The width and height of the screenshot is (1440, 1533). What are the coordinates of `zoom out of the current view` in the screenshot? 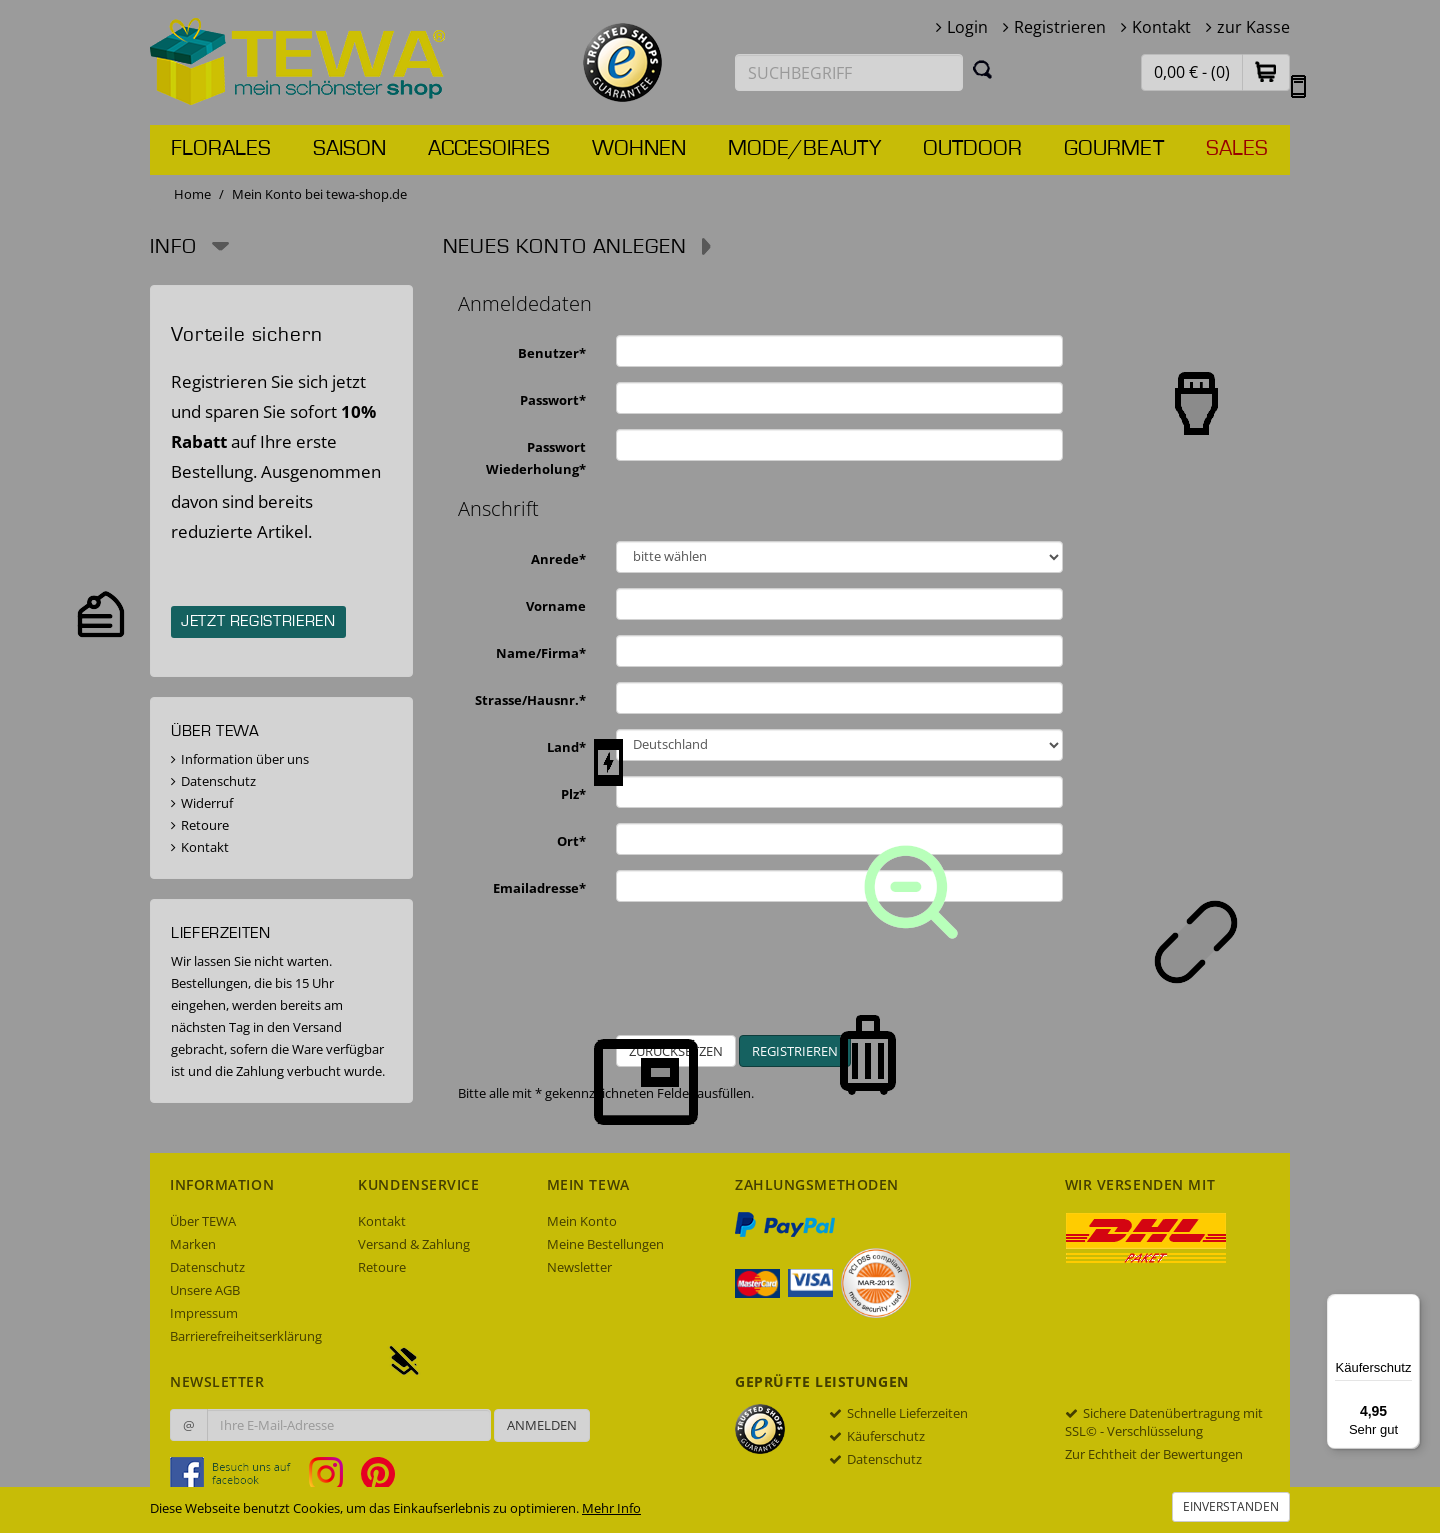 It's located at (911, 892).